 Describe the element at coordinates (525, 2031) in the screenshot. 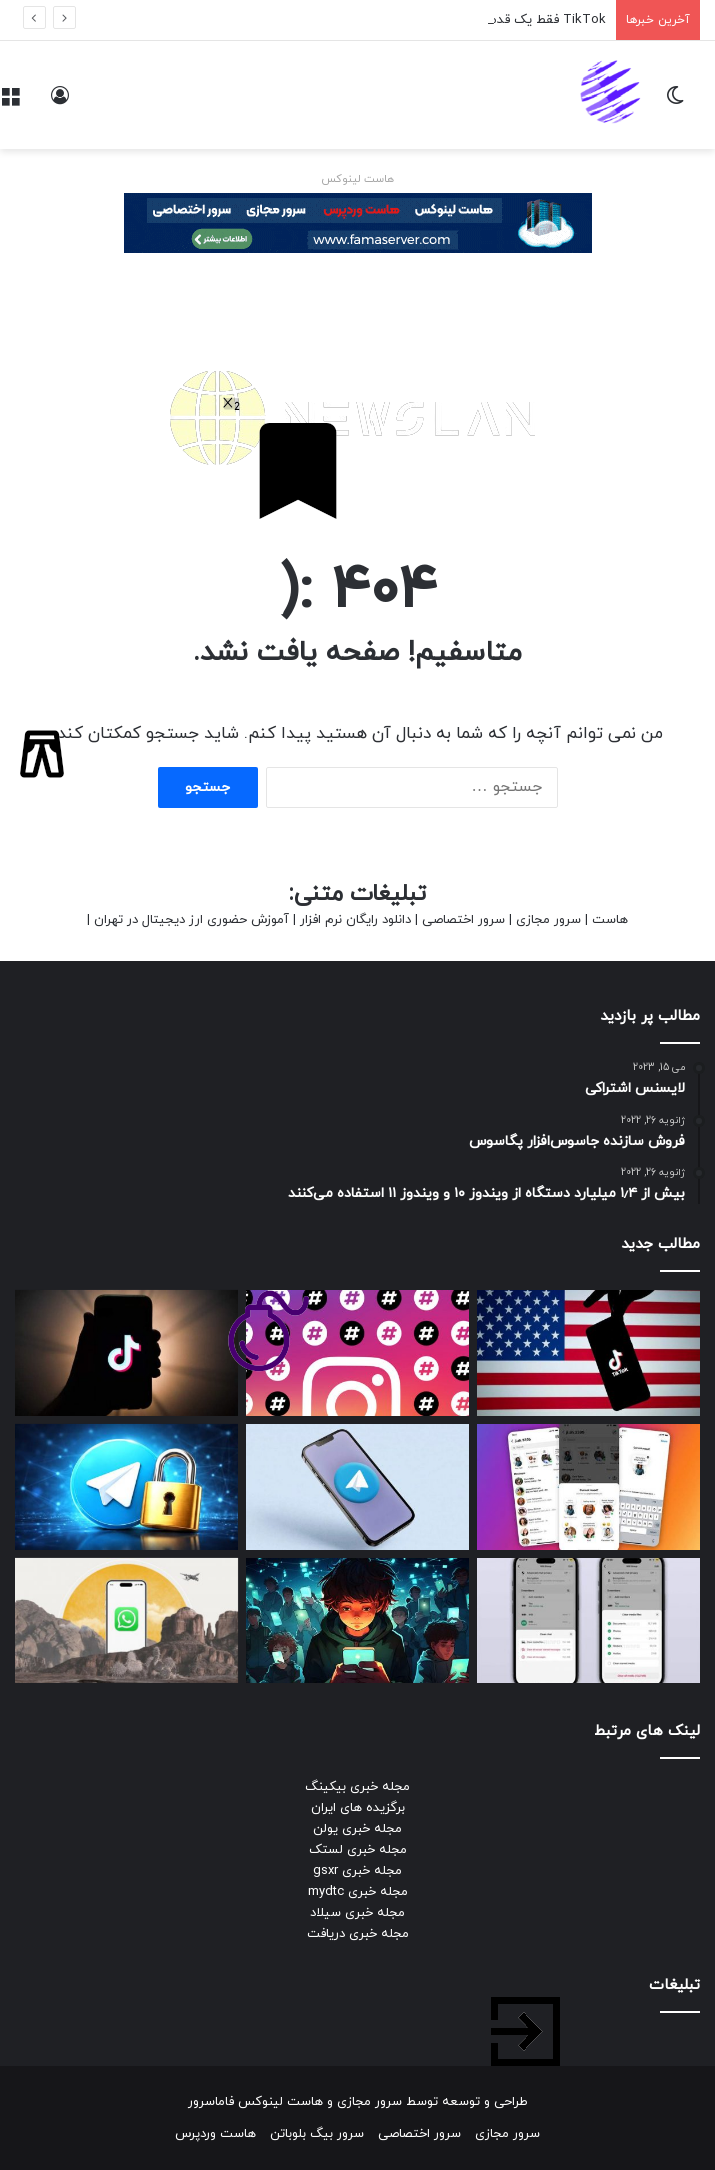

I see `log out of the current account` at that location.